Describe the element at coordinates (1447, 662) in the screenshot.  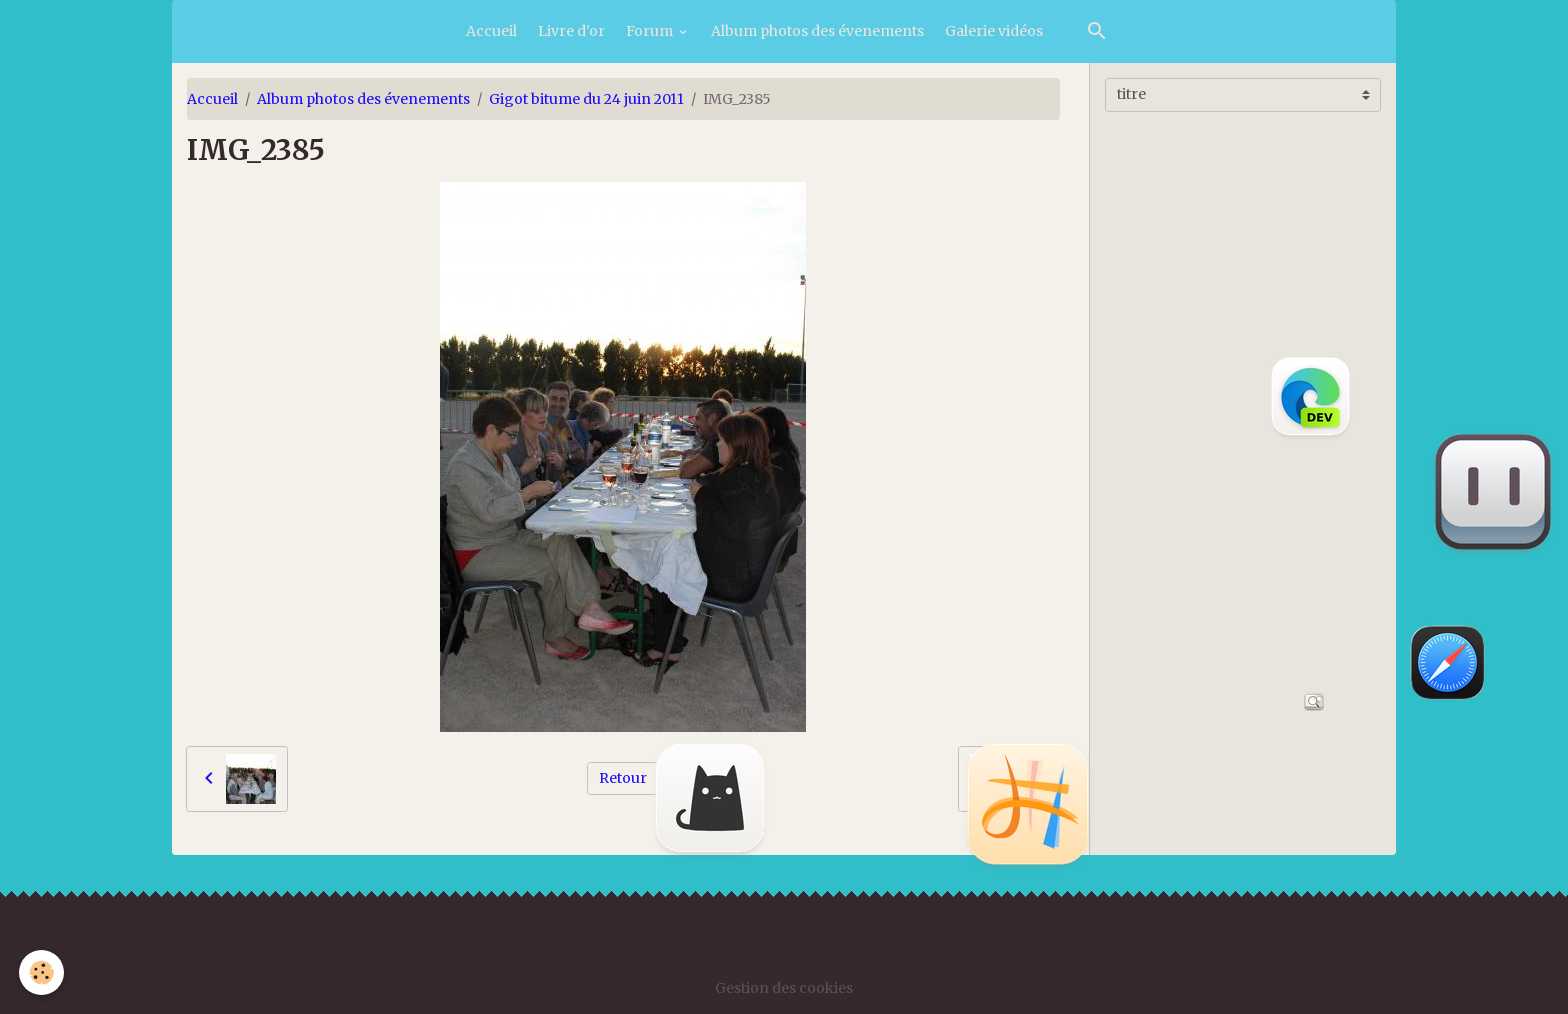
I see `open Safari web browser` at that location.